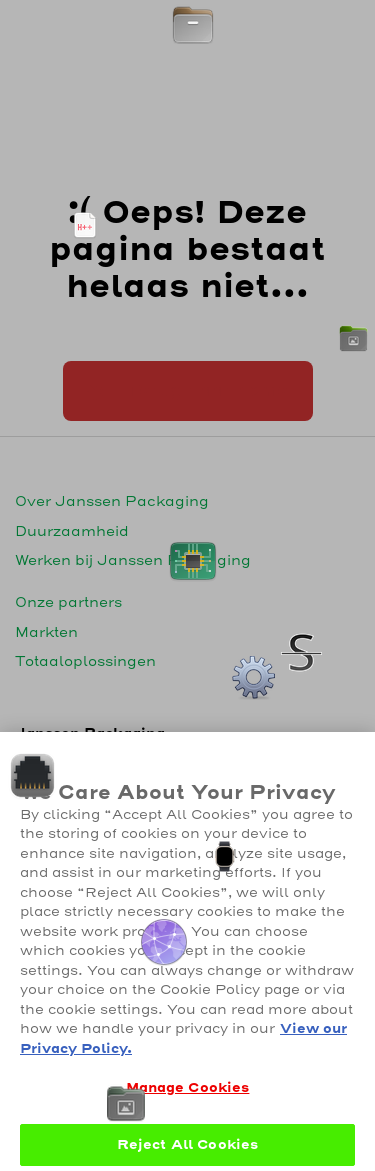 The width and height of the screenshot is (375, 1171). Describe the element at coordinates (253, 678) in the screenshot. I see `access automator service settings` at that location.